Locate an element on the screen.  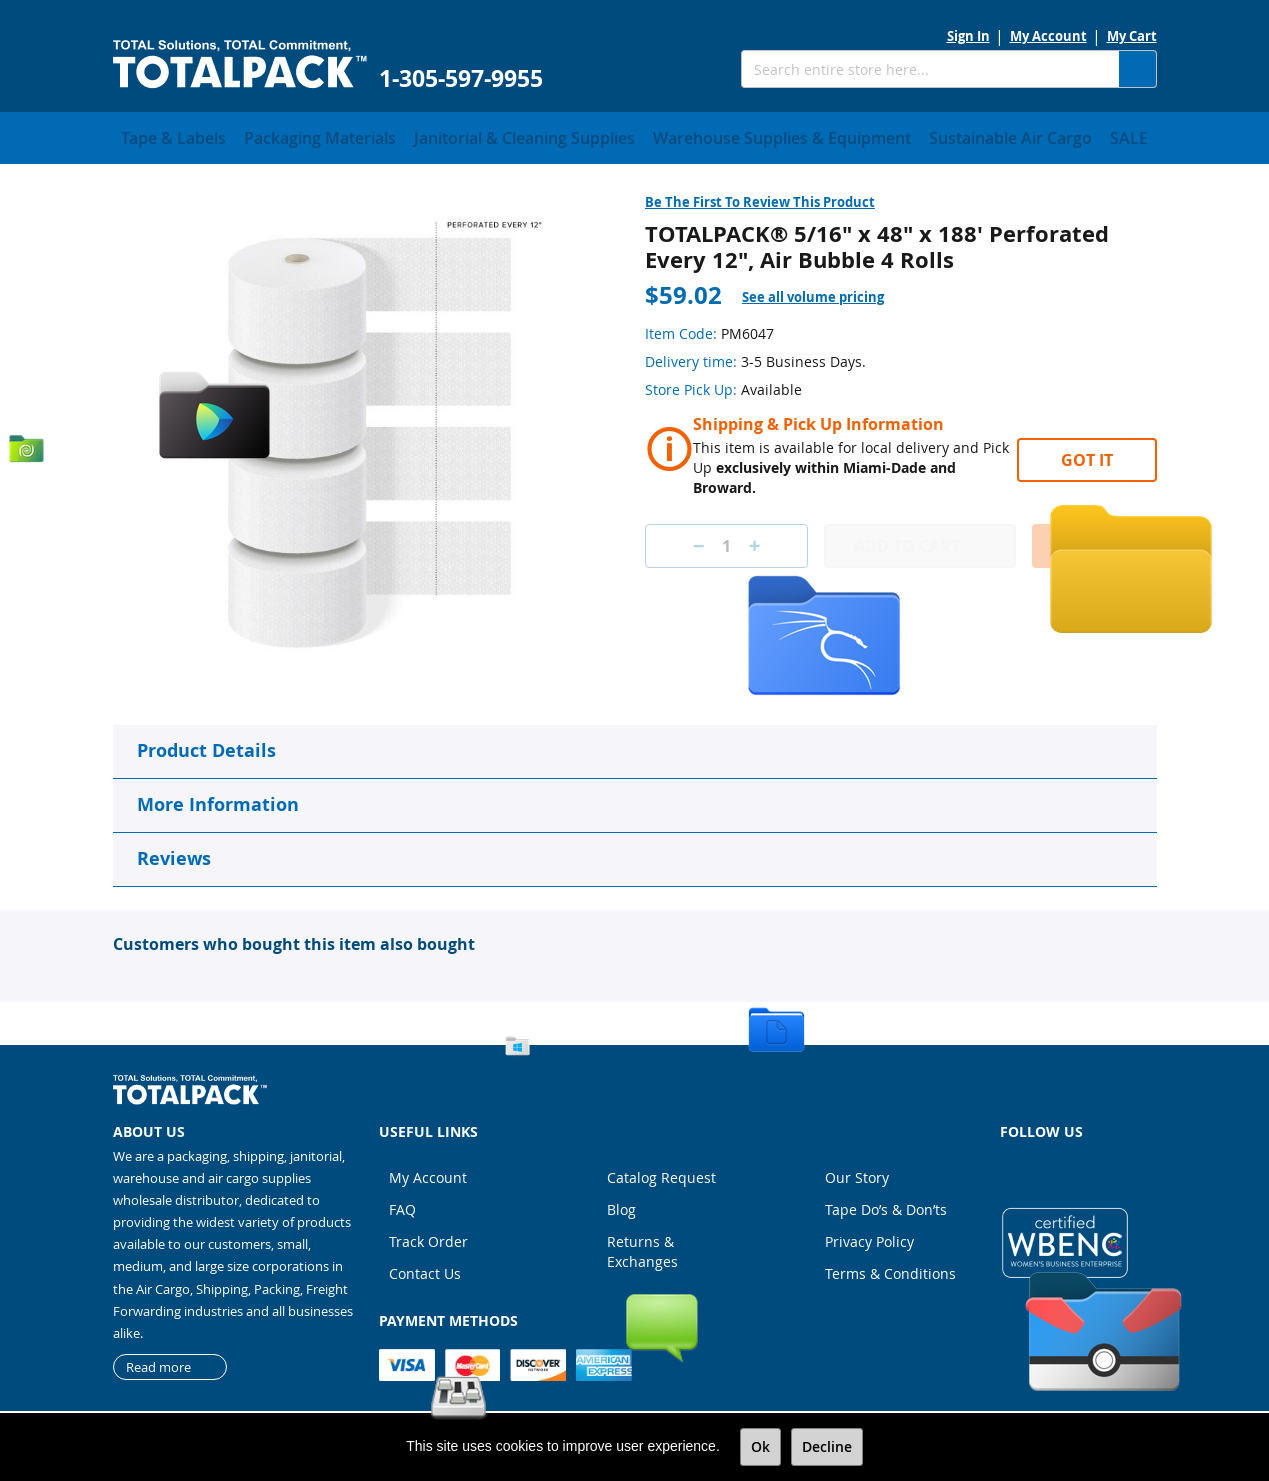
indicates user is online and available is located at coordinates (662, 1327).